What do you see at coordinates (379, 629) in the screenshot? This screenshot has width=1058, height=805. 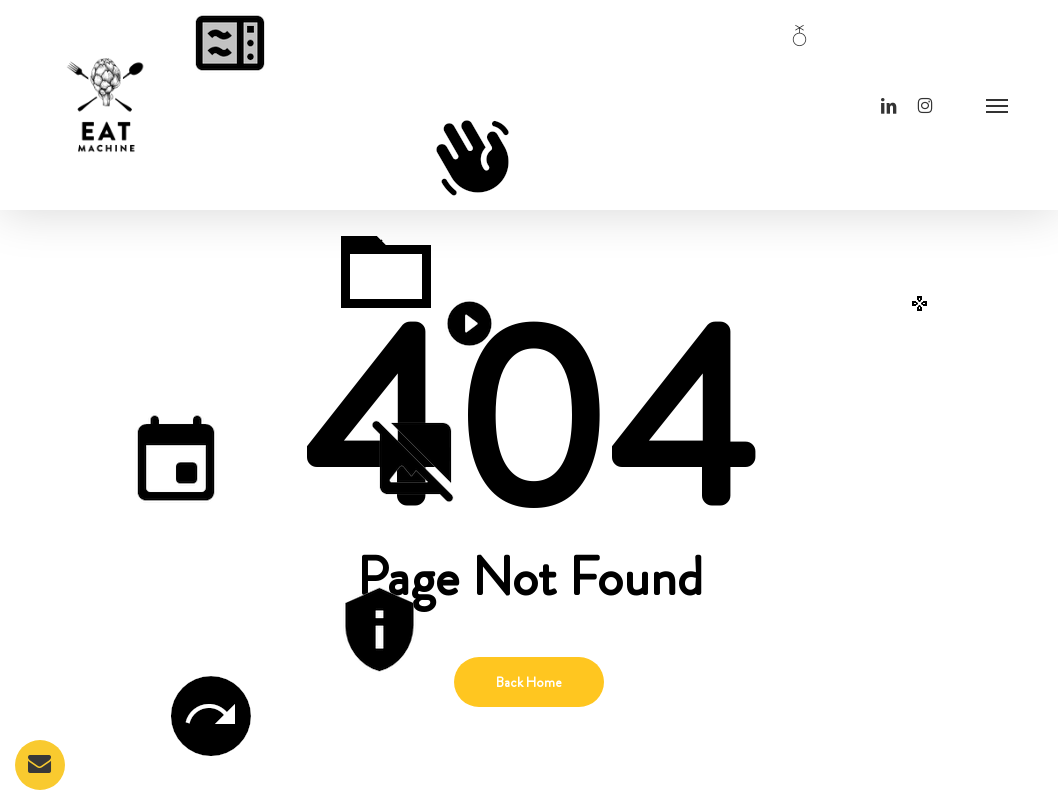 I see `view privacy policy or settings` at bounding box center [379, 629].